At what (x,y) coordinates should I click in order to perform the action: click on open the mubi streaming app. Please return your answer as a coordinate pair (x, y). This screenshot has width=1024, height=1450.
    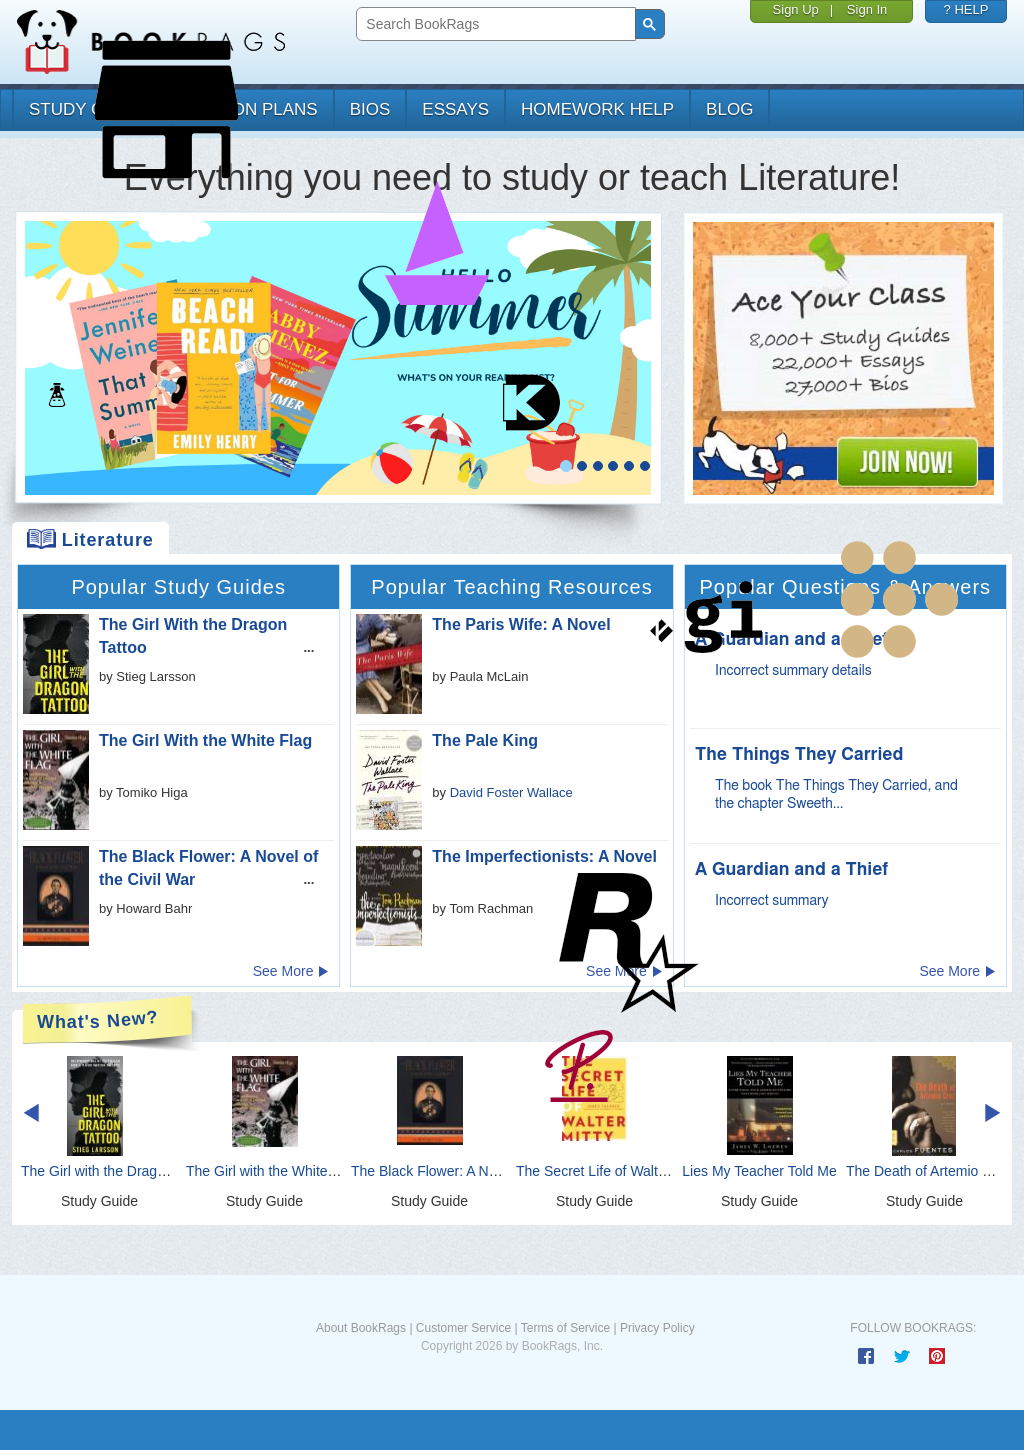
    Looking at the image, I should click on (899, 599).